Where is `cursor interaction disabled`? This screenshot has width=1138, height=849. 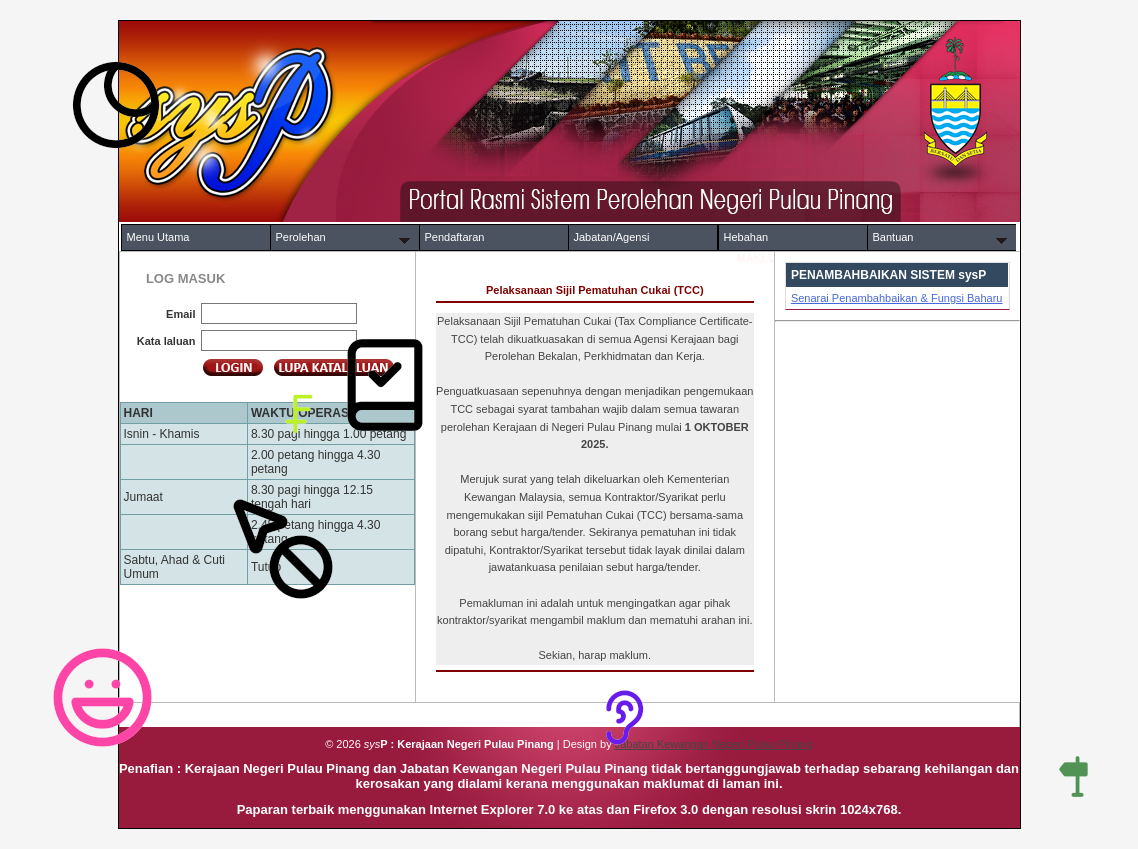
cursor interaction disabled is located at coordinates (283, 549).